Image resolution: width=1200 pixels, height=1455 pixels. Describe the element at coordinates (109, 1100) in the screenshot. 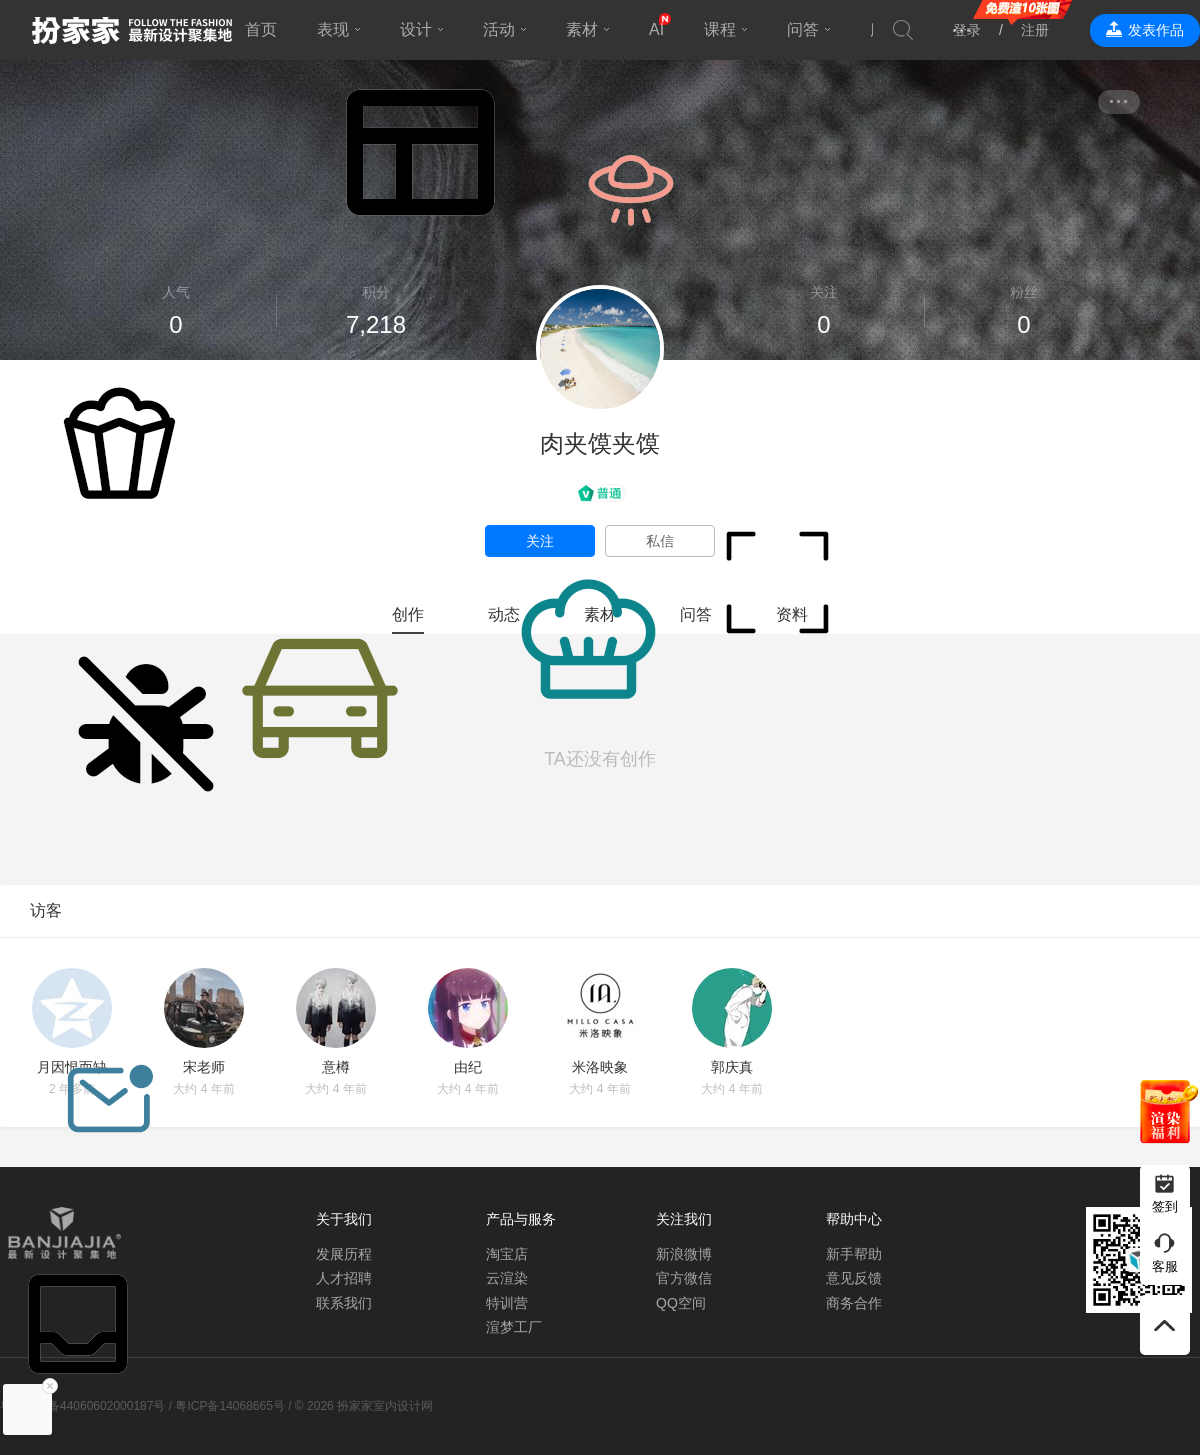

I see `indicates unread email in inbox` at that location.